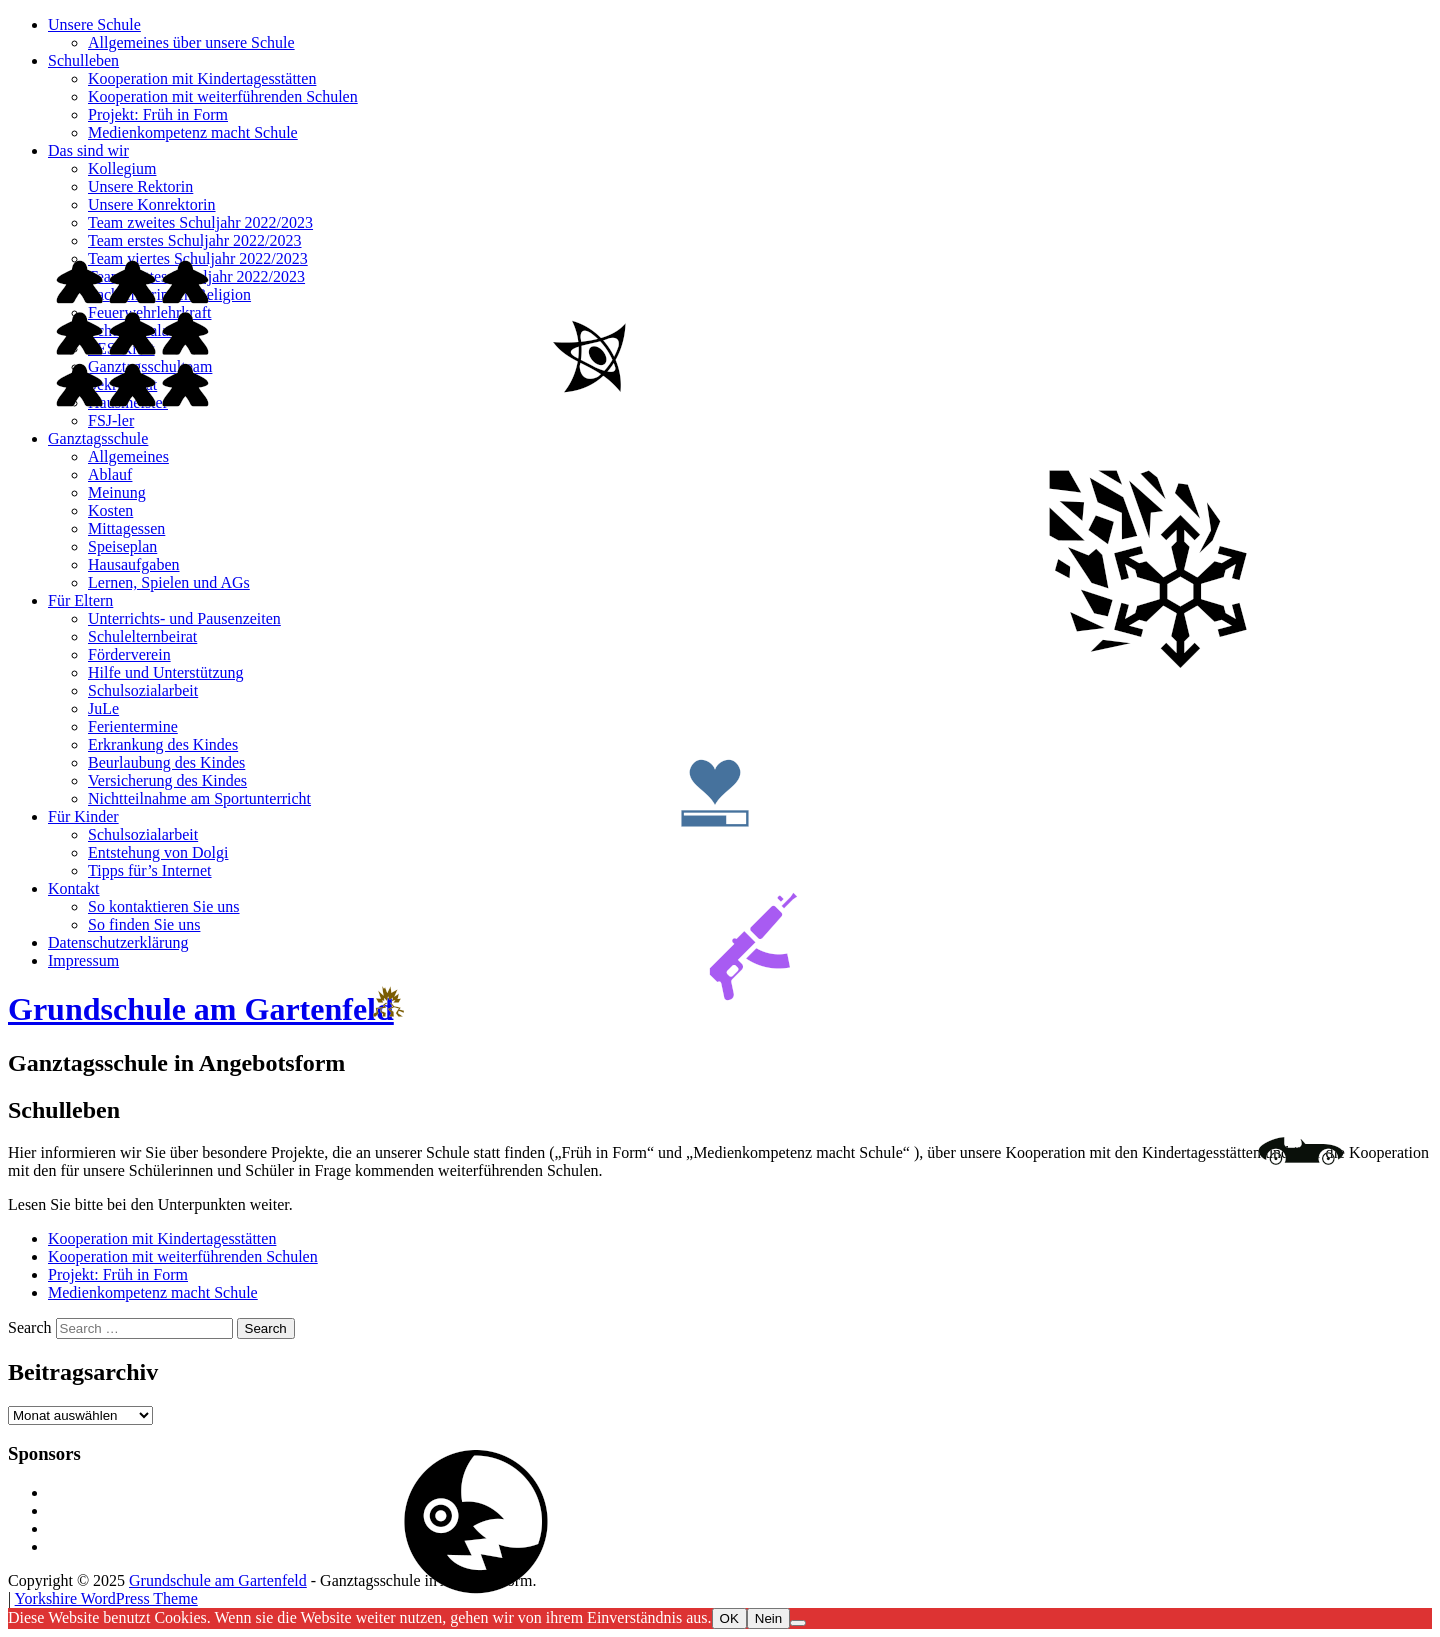 This screenshot has width=1440, height=1637. What do you see at coordinates (132, 333) in the screenshot?
I see `view your army or squad roster` at bounding box center [132, 333].